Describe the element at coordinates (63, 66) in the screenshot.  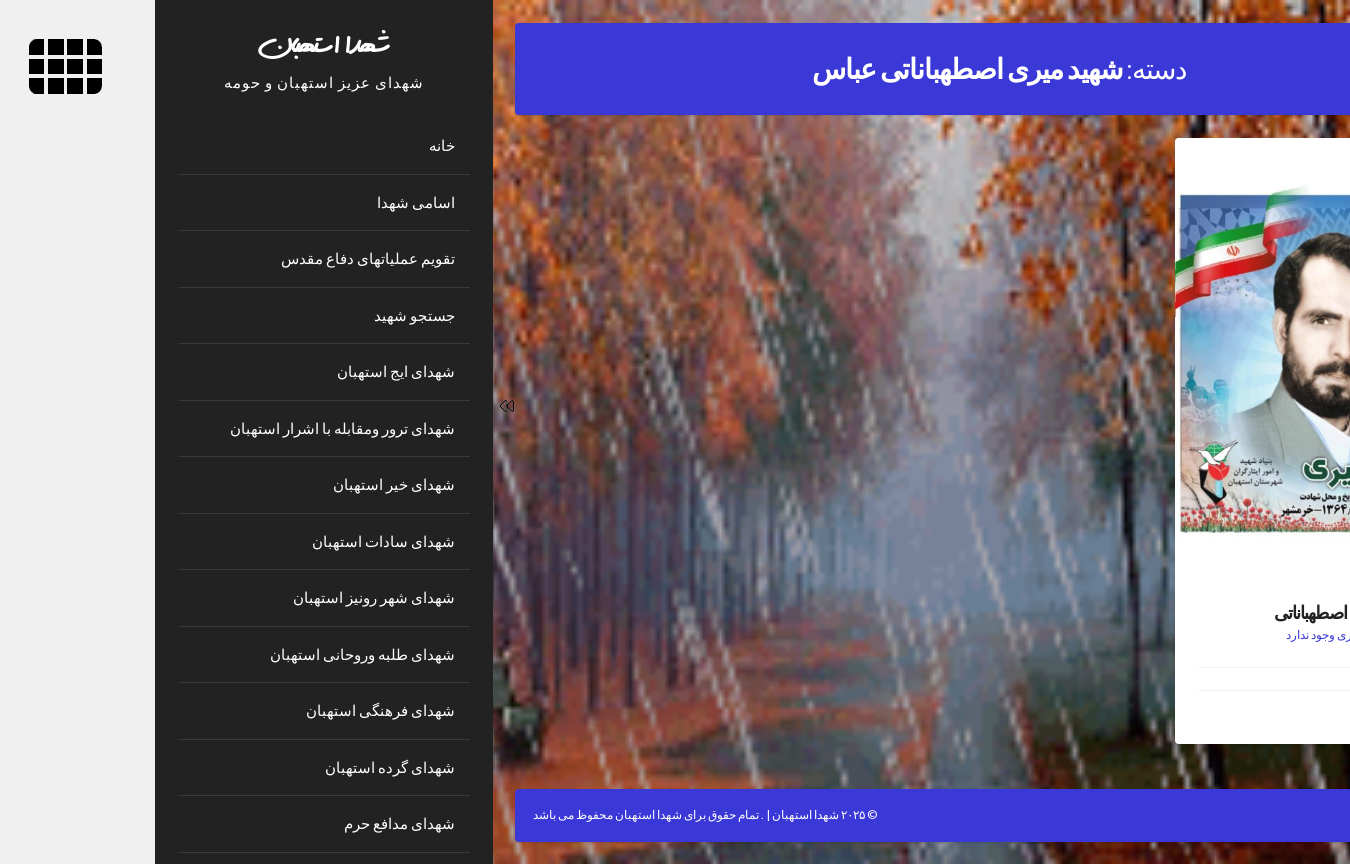
I see `switch to comfortable grid view` at that location.